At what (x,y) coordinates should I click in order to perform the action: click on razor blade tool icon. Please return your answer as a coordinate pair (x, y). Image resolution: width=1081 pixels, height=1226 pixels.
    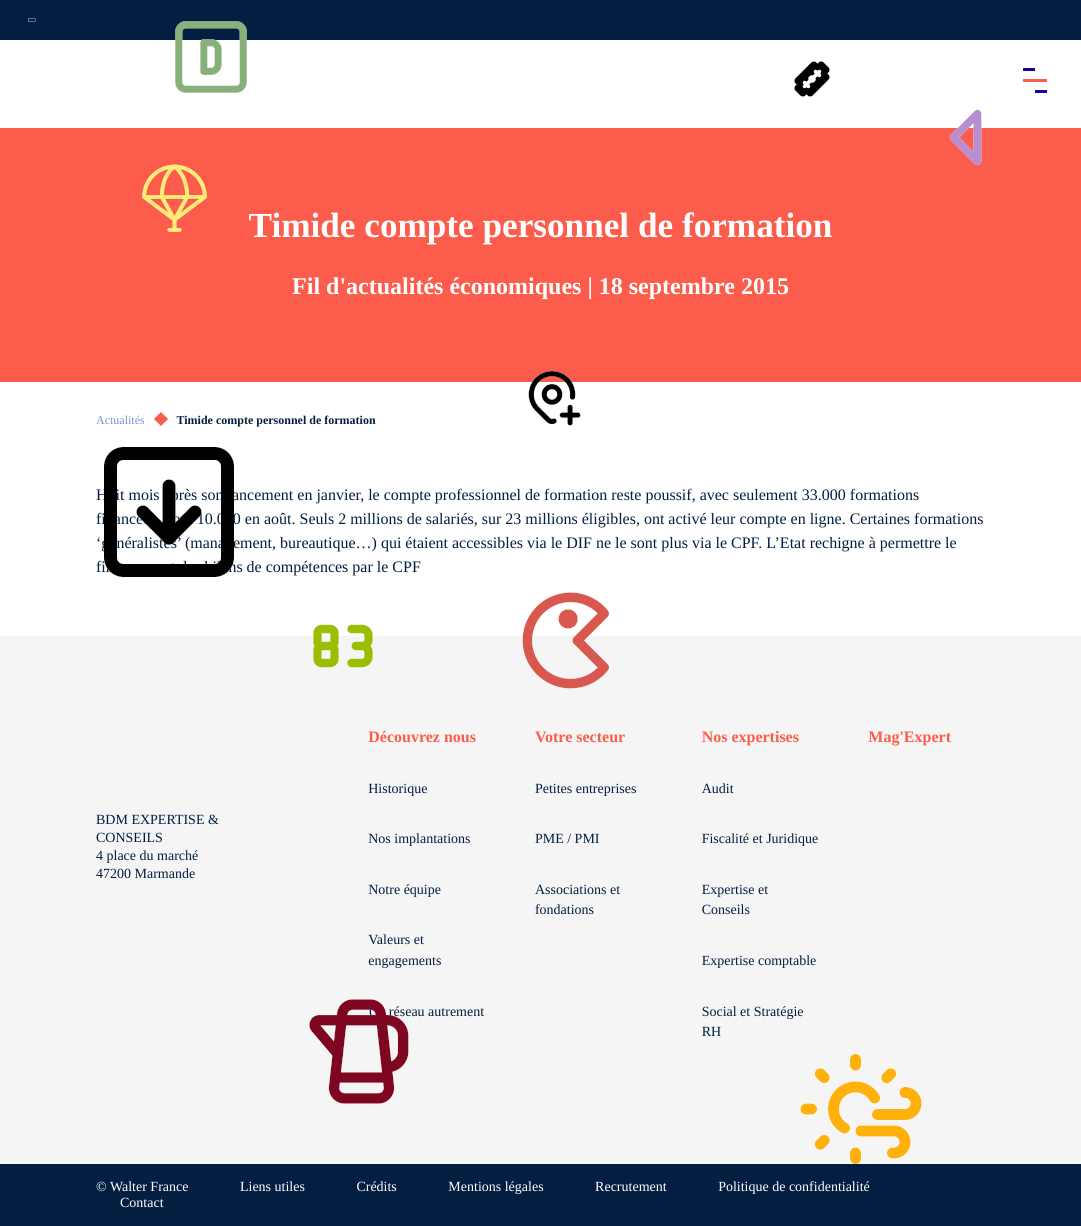
    Looking at the image, I should click on (812, 79).